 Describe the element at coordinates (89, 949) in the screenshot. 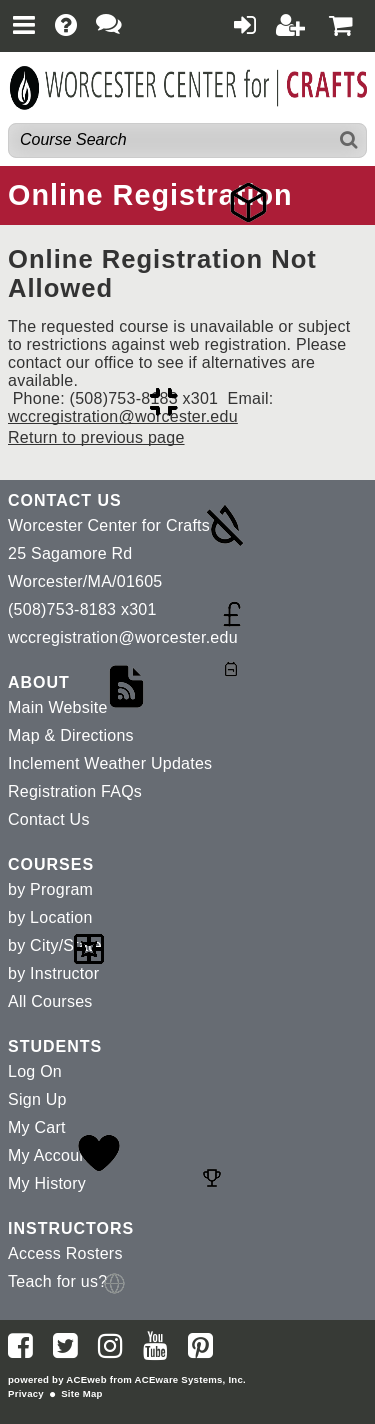

I see `view pages or documents` at that location.